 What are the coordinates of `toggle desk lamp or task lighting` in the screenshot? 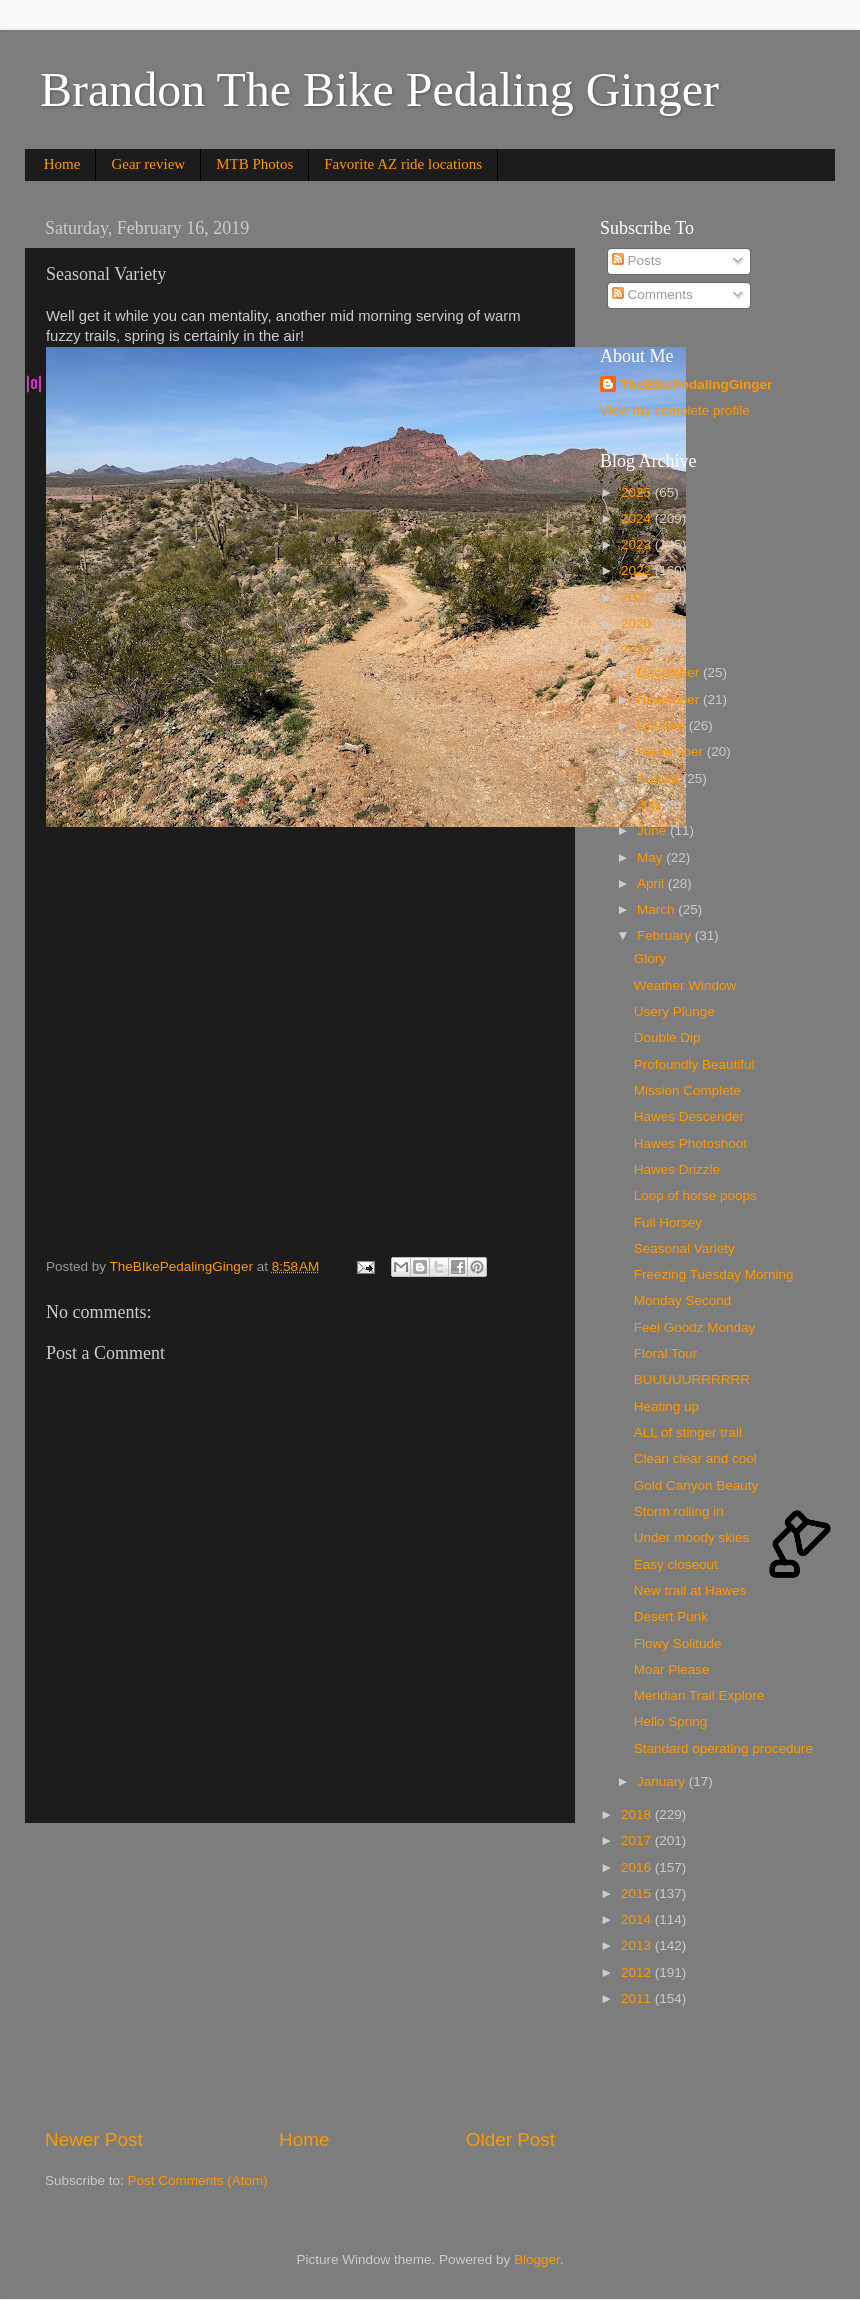 It's located at (800, 1544).